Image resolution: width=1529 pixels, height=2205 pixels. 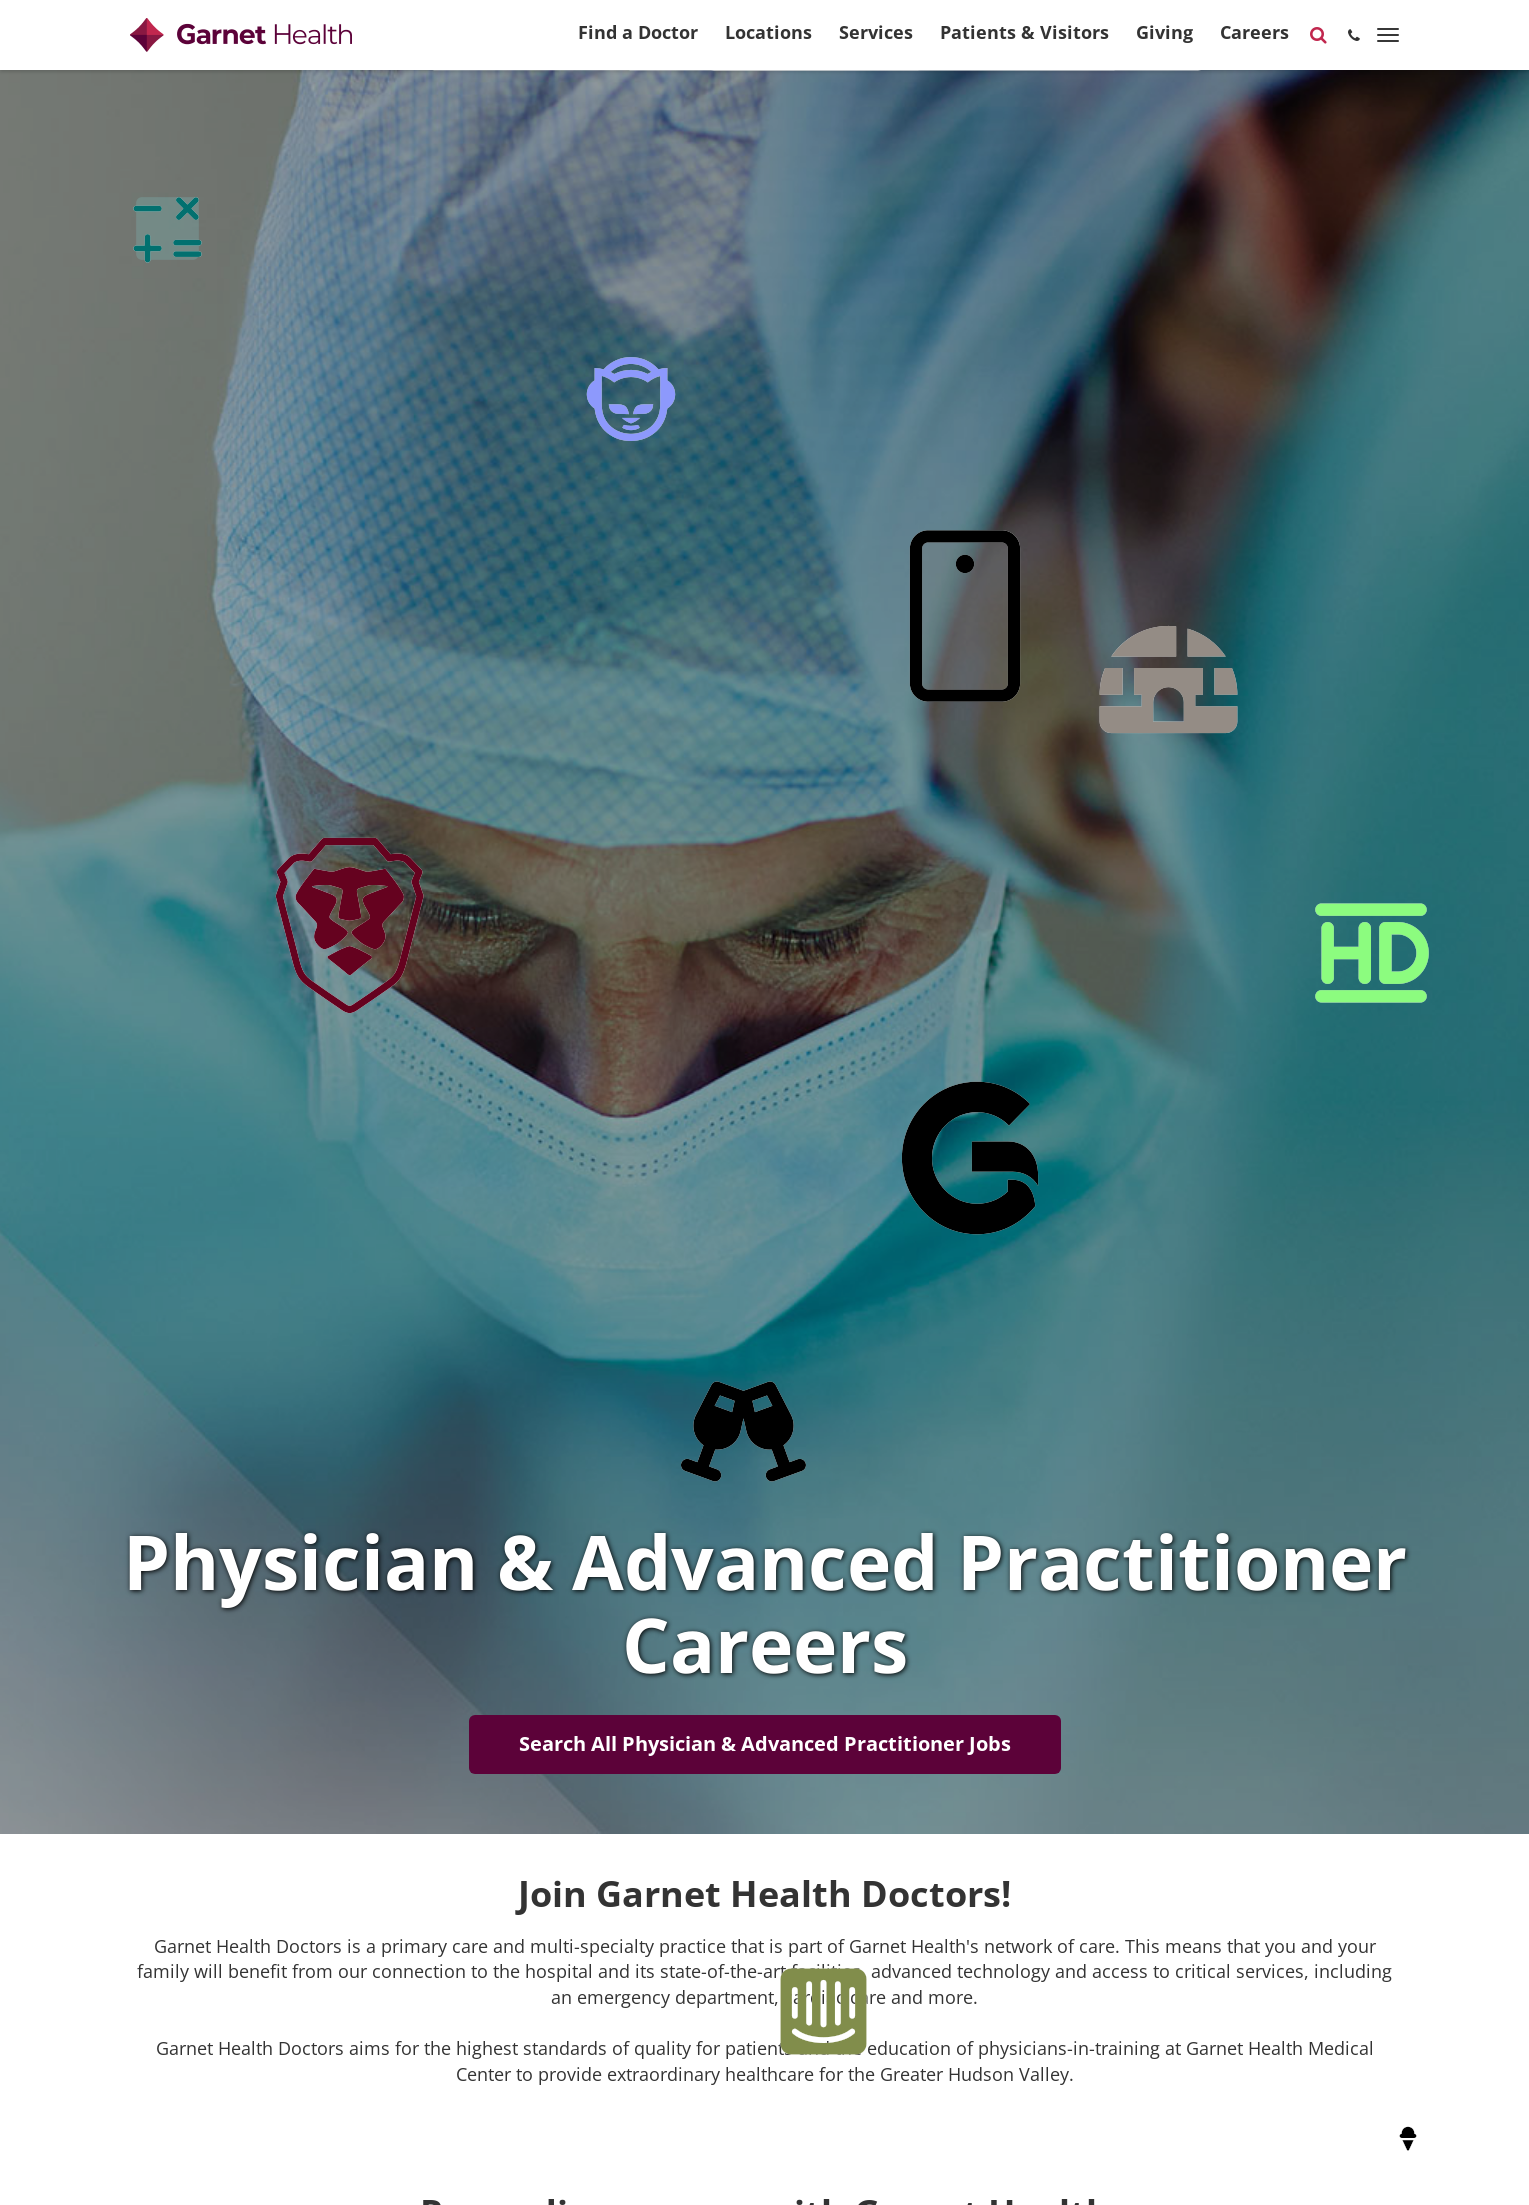 I want to click on celebrate an achievement or milestone, so click(x=743, y=1431).